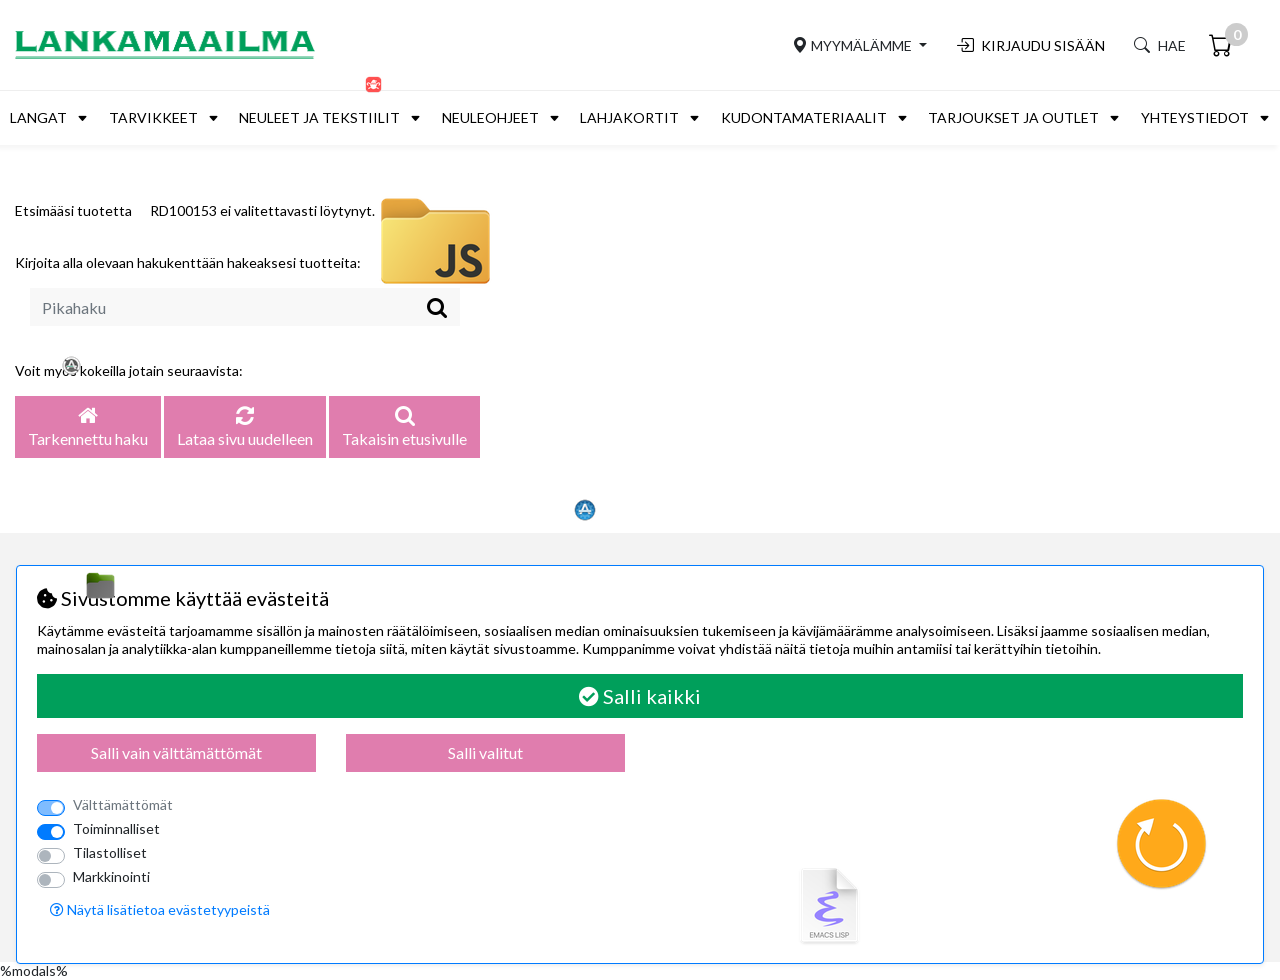  Describe the element at coordinates (1161, 843) in the screenshot. I see `restart the system` at that location.